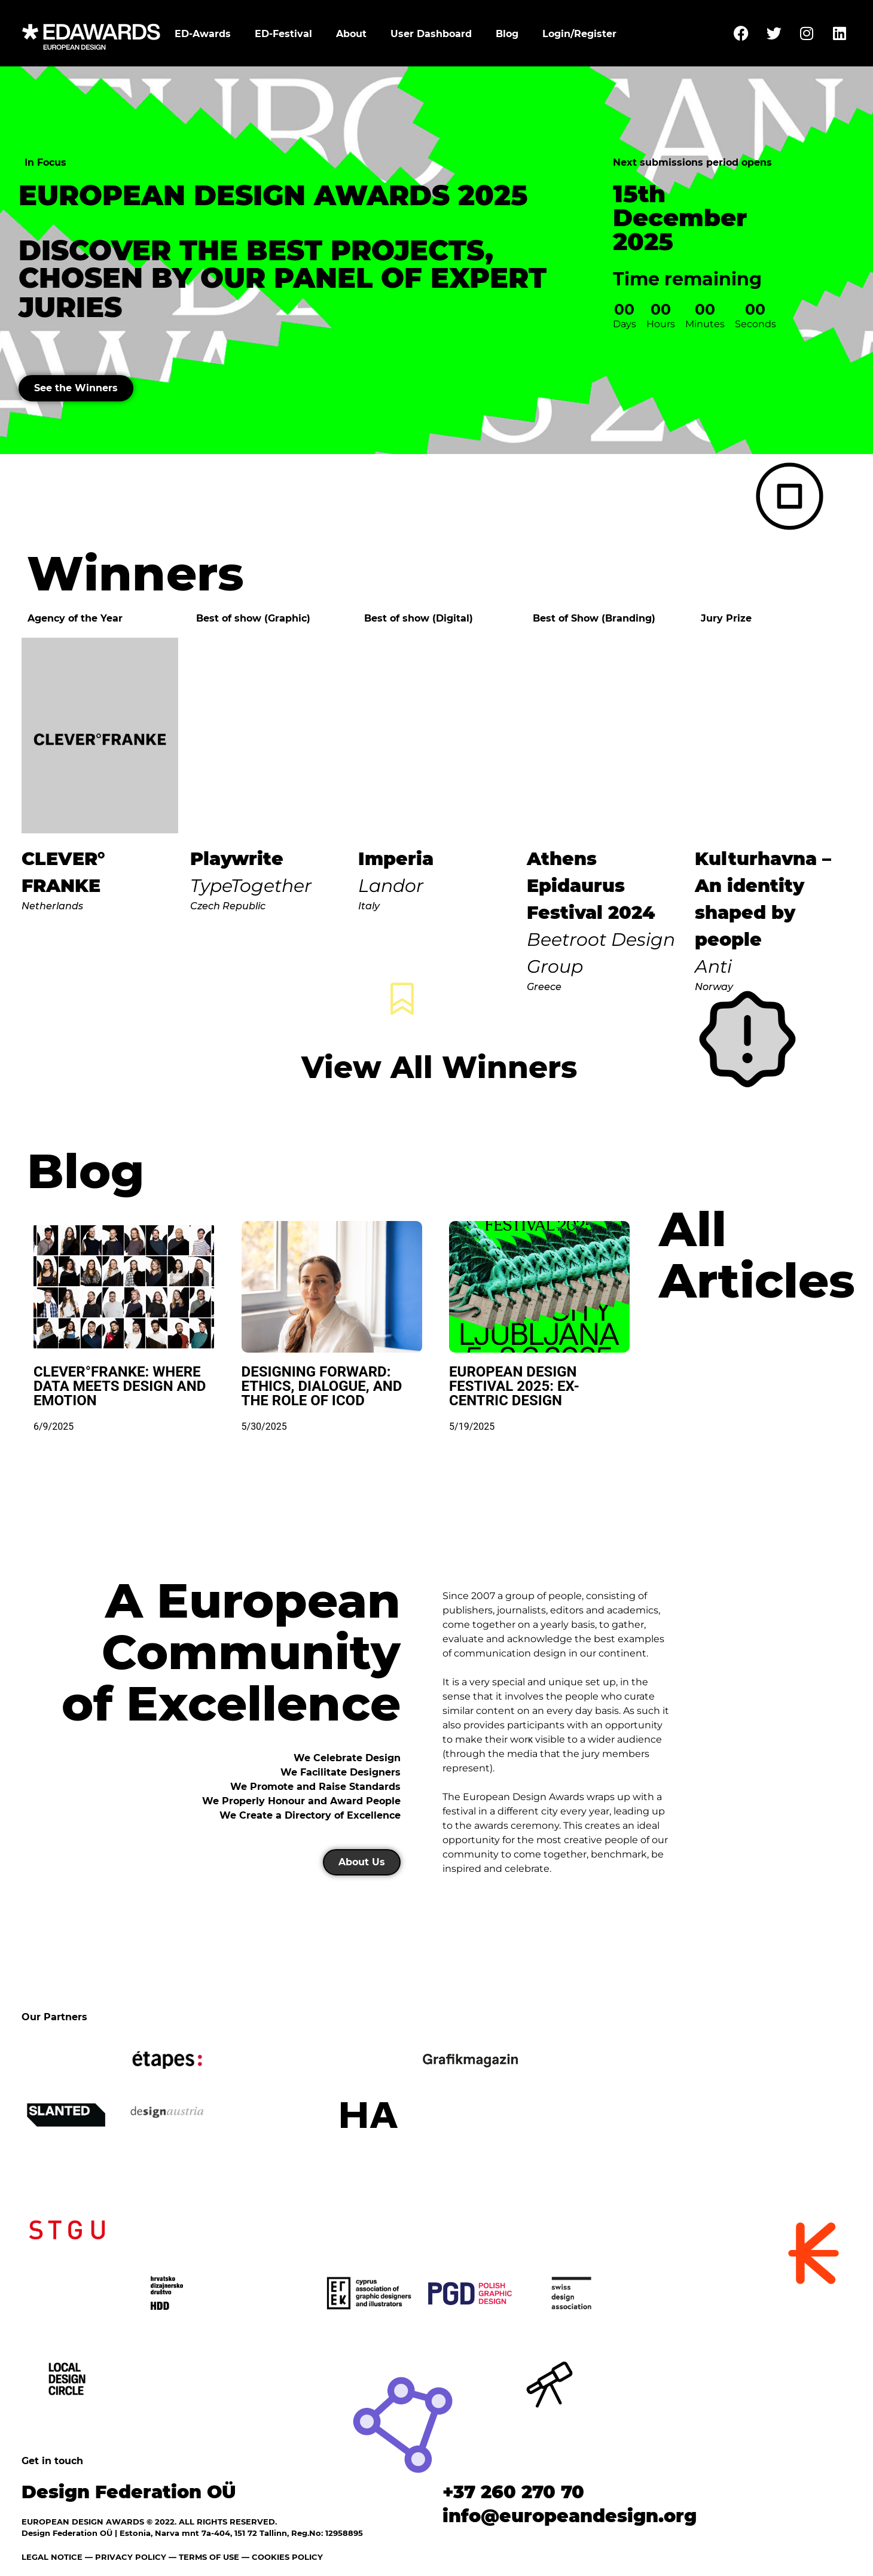  Describe the element at coordinates (747, 1039) in the screenshot. I see `indicates a warning or important notice` at that location.